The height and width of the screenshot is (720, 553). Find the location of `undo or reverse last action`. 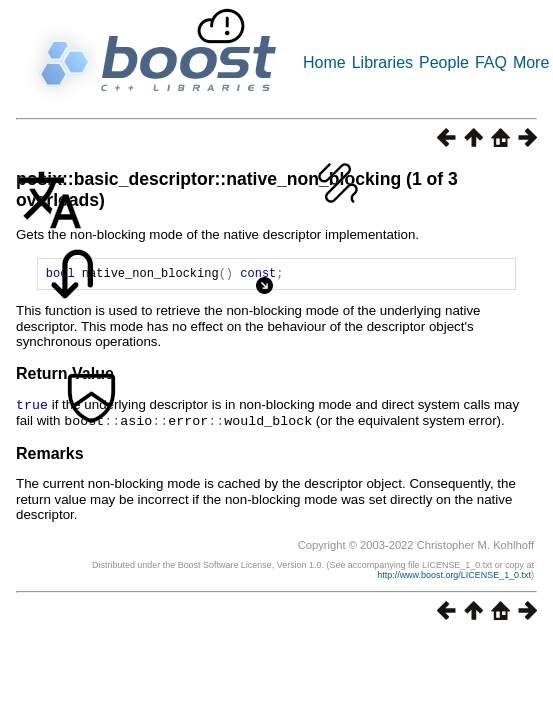

undo or reverse last action is located at coordinates (74, 274).